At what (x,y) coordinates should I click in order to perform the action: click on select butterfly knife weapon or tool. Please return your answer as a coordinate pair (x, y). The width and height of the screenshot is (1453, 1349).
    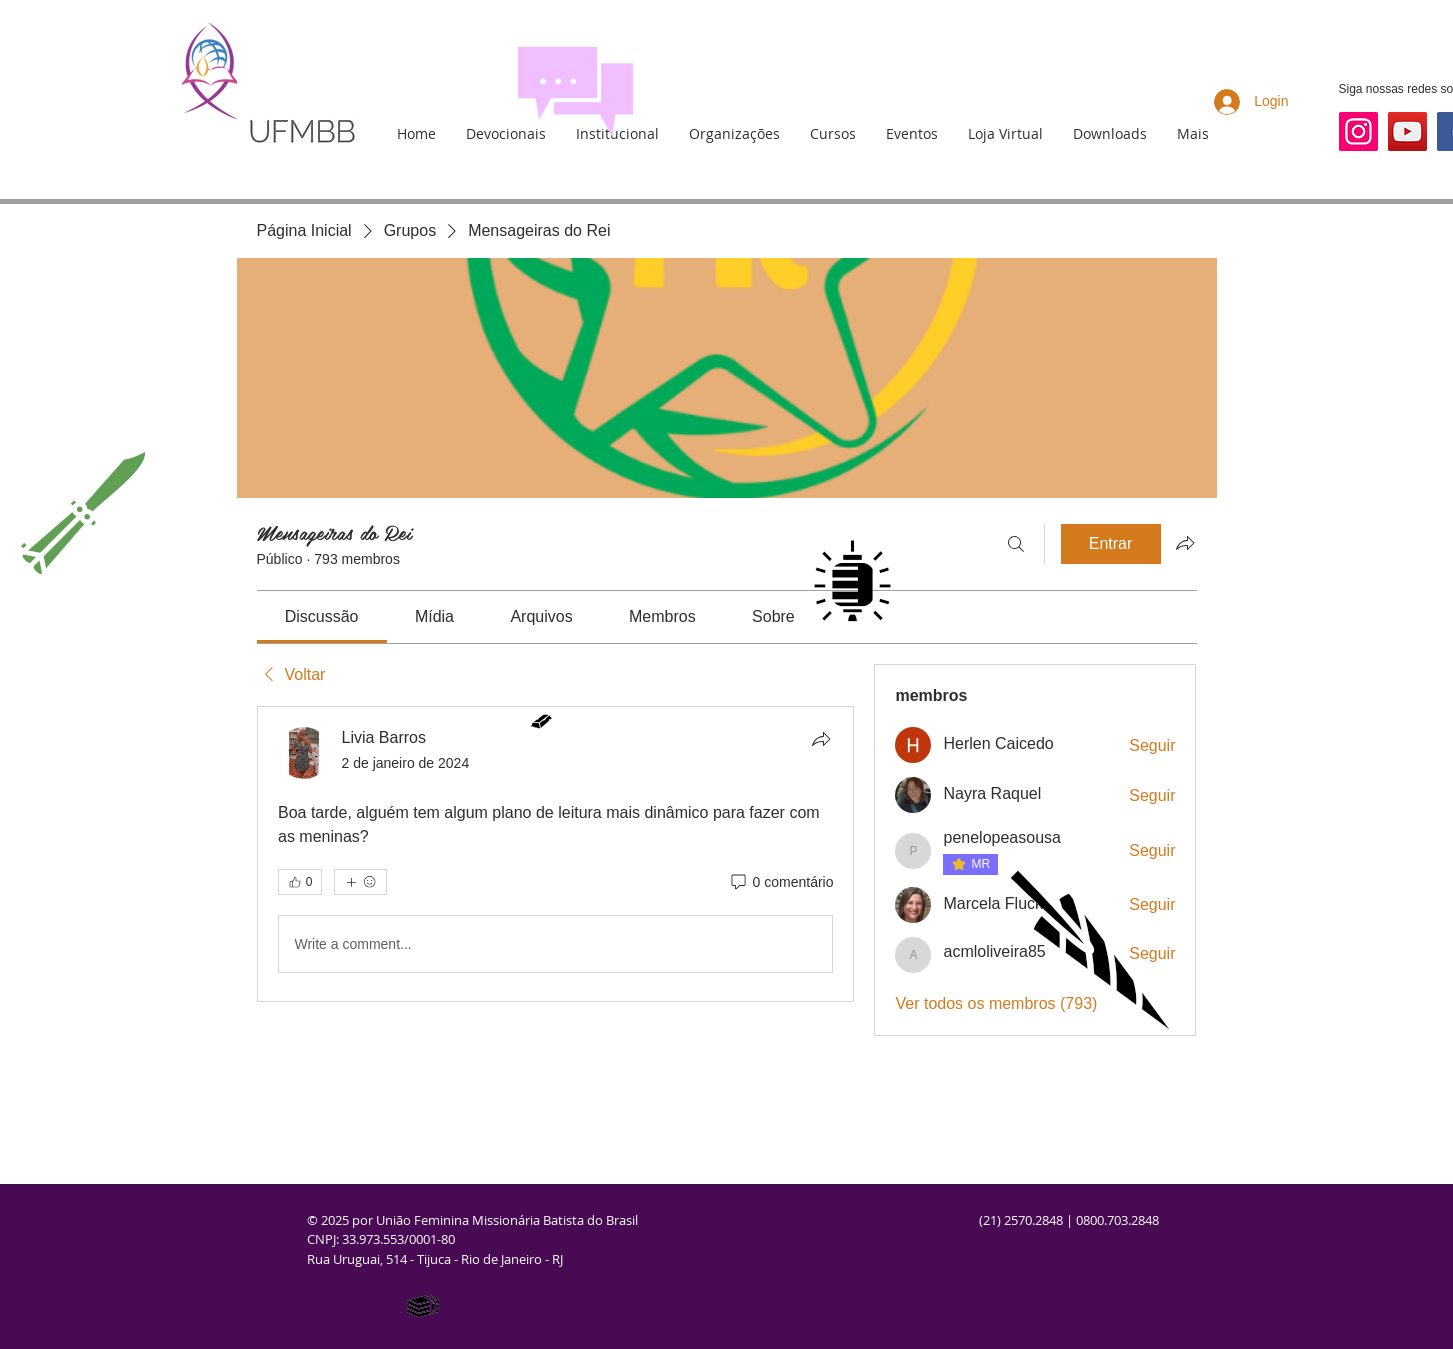
    Looking at the image, I should click on (83, 513).